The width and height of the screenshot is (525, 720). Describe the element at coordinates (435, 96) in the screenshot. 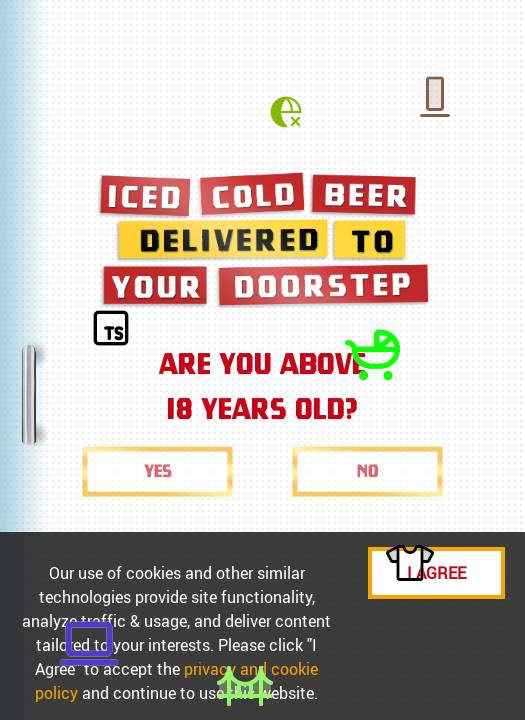

I see `align object to bottom edge` at that location.